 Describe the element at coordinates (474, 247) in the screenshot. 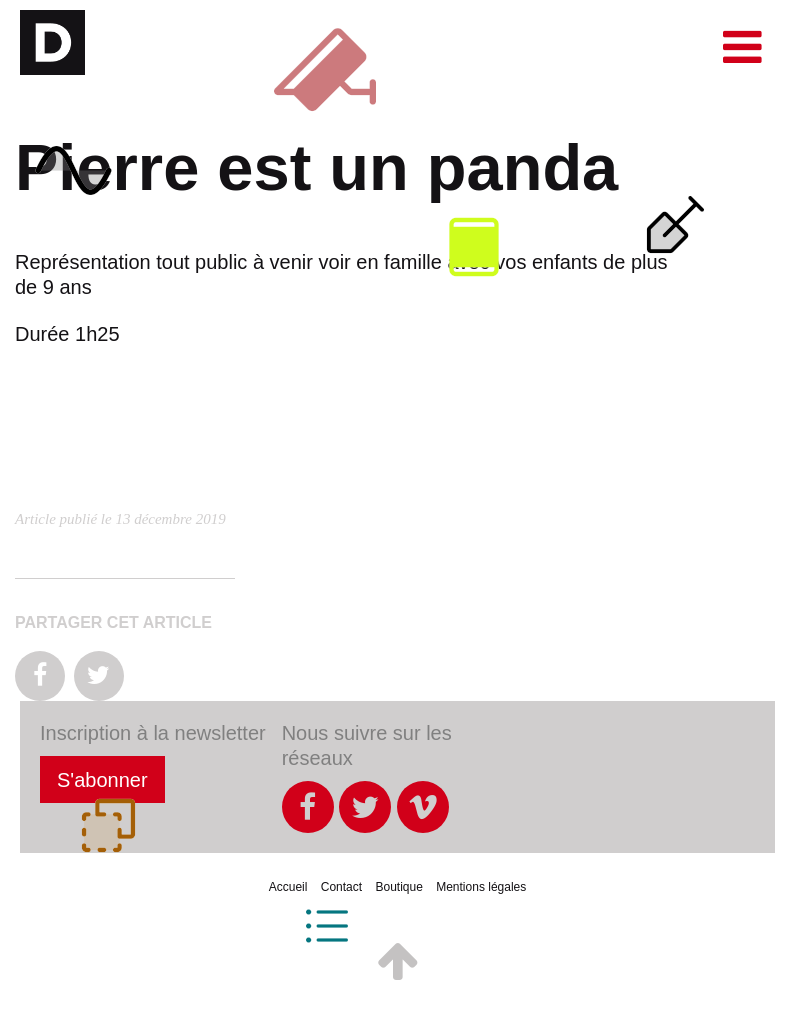

I see `switch to tablet view` at that location.